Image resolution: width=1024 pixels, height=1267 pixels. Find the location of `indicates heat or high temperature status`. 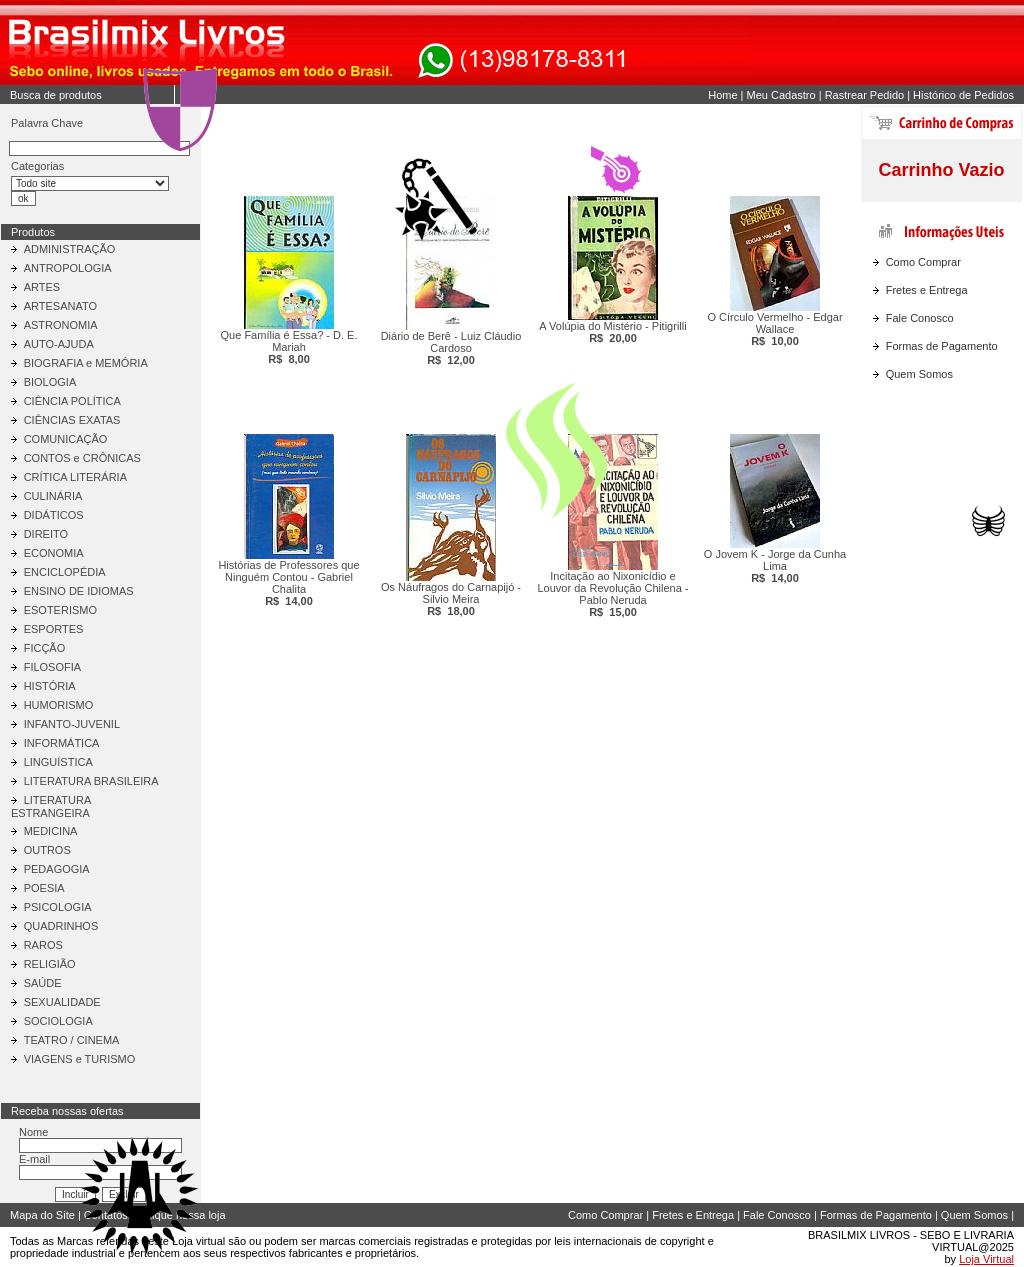

indicates heat or high temperature status is located at coordinates (556, 451).